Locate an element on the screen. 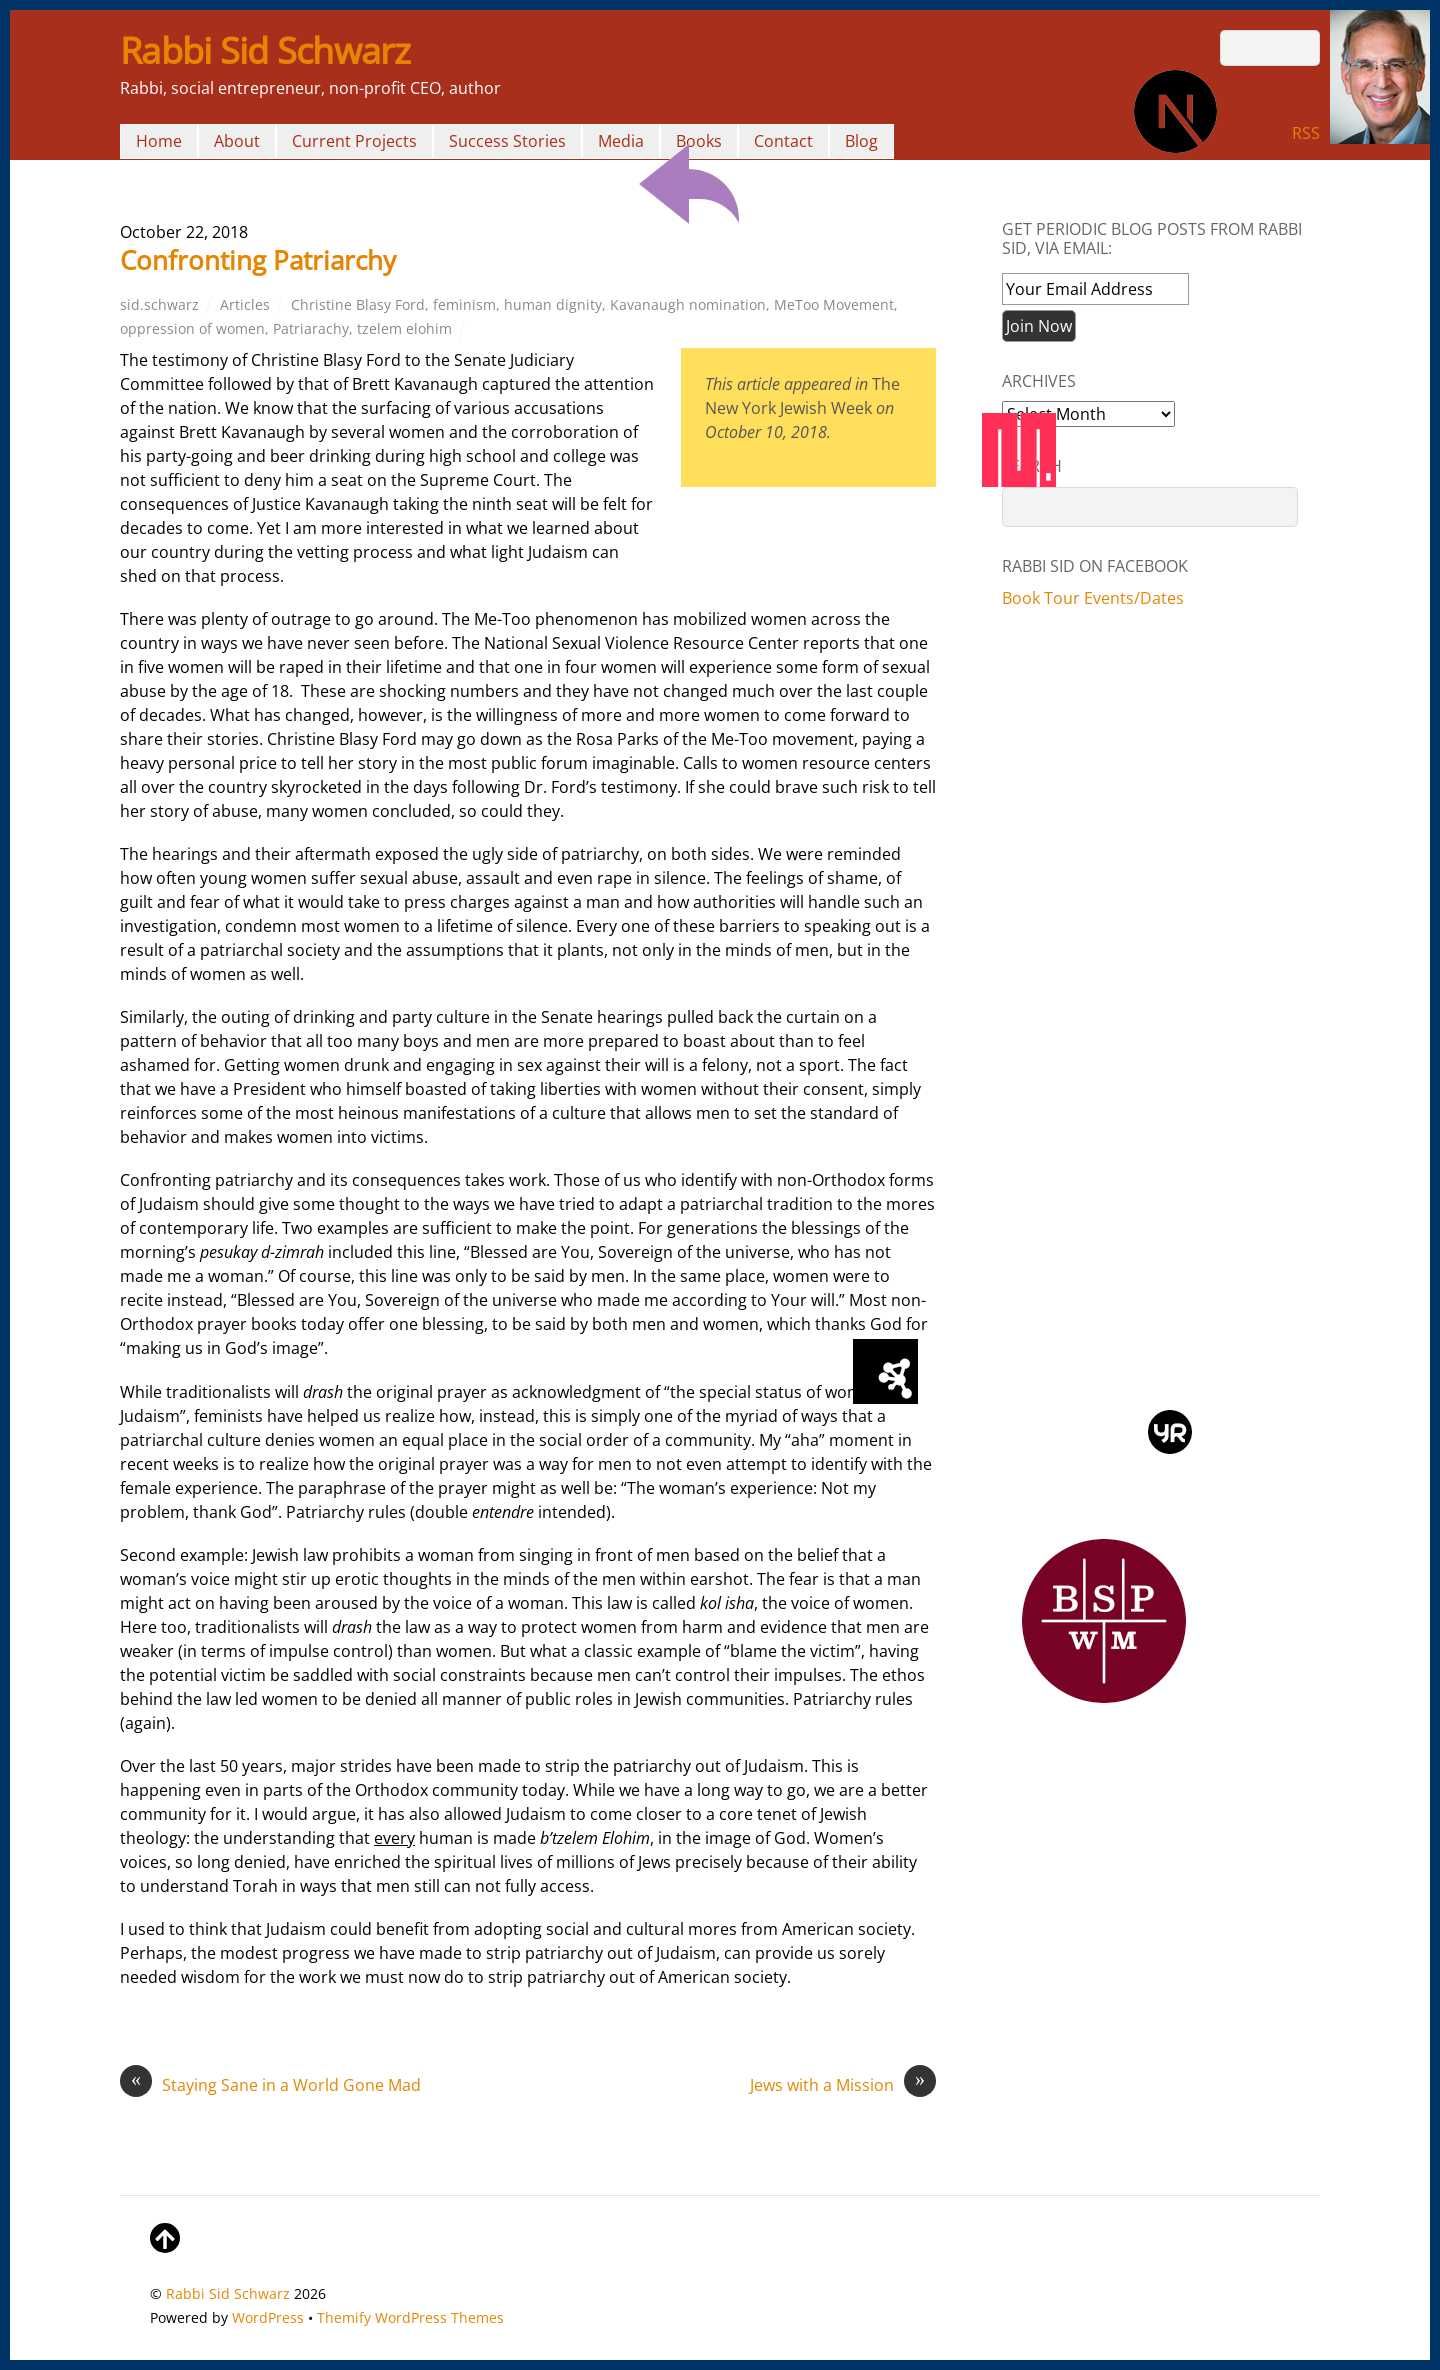 The image size is (1440, 2370). micropython programming language logo is located at coordinates (1019, 450).